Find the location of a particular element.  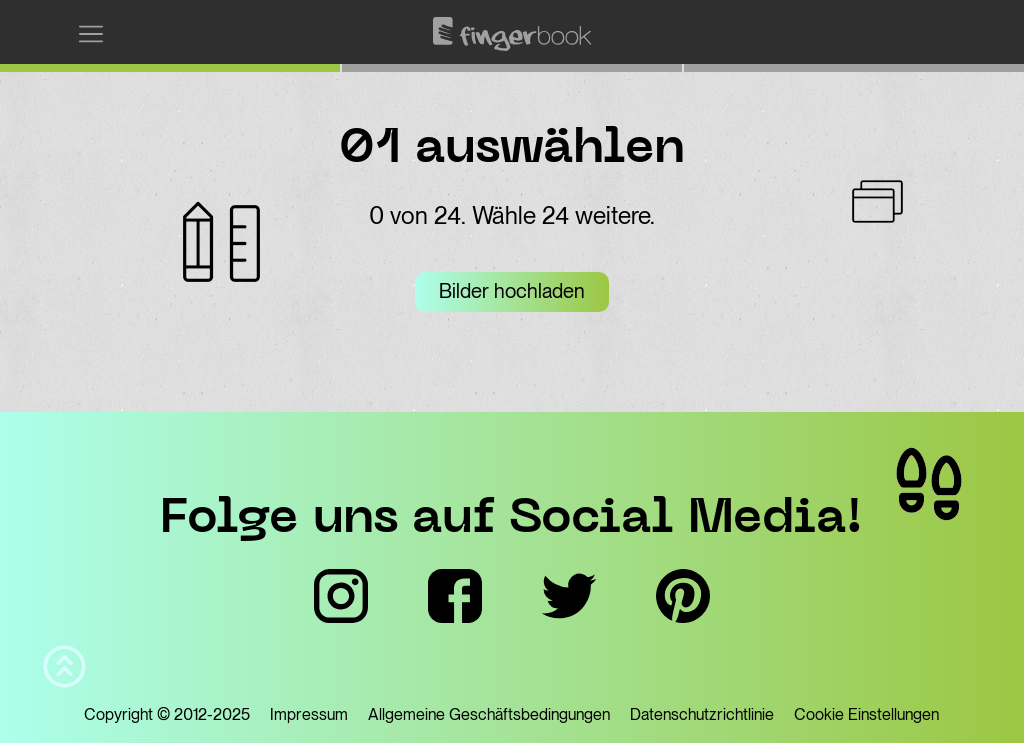

view open browser windows is located at coordinates (877, 201).